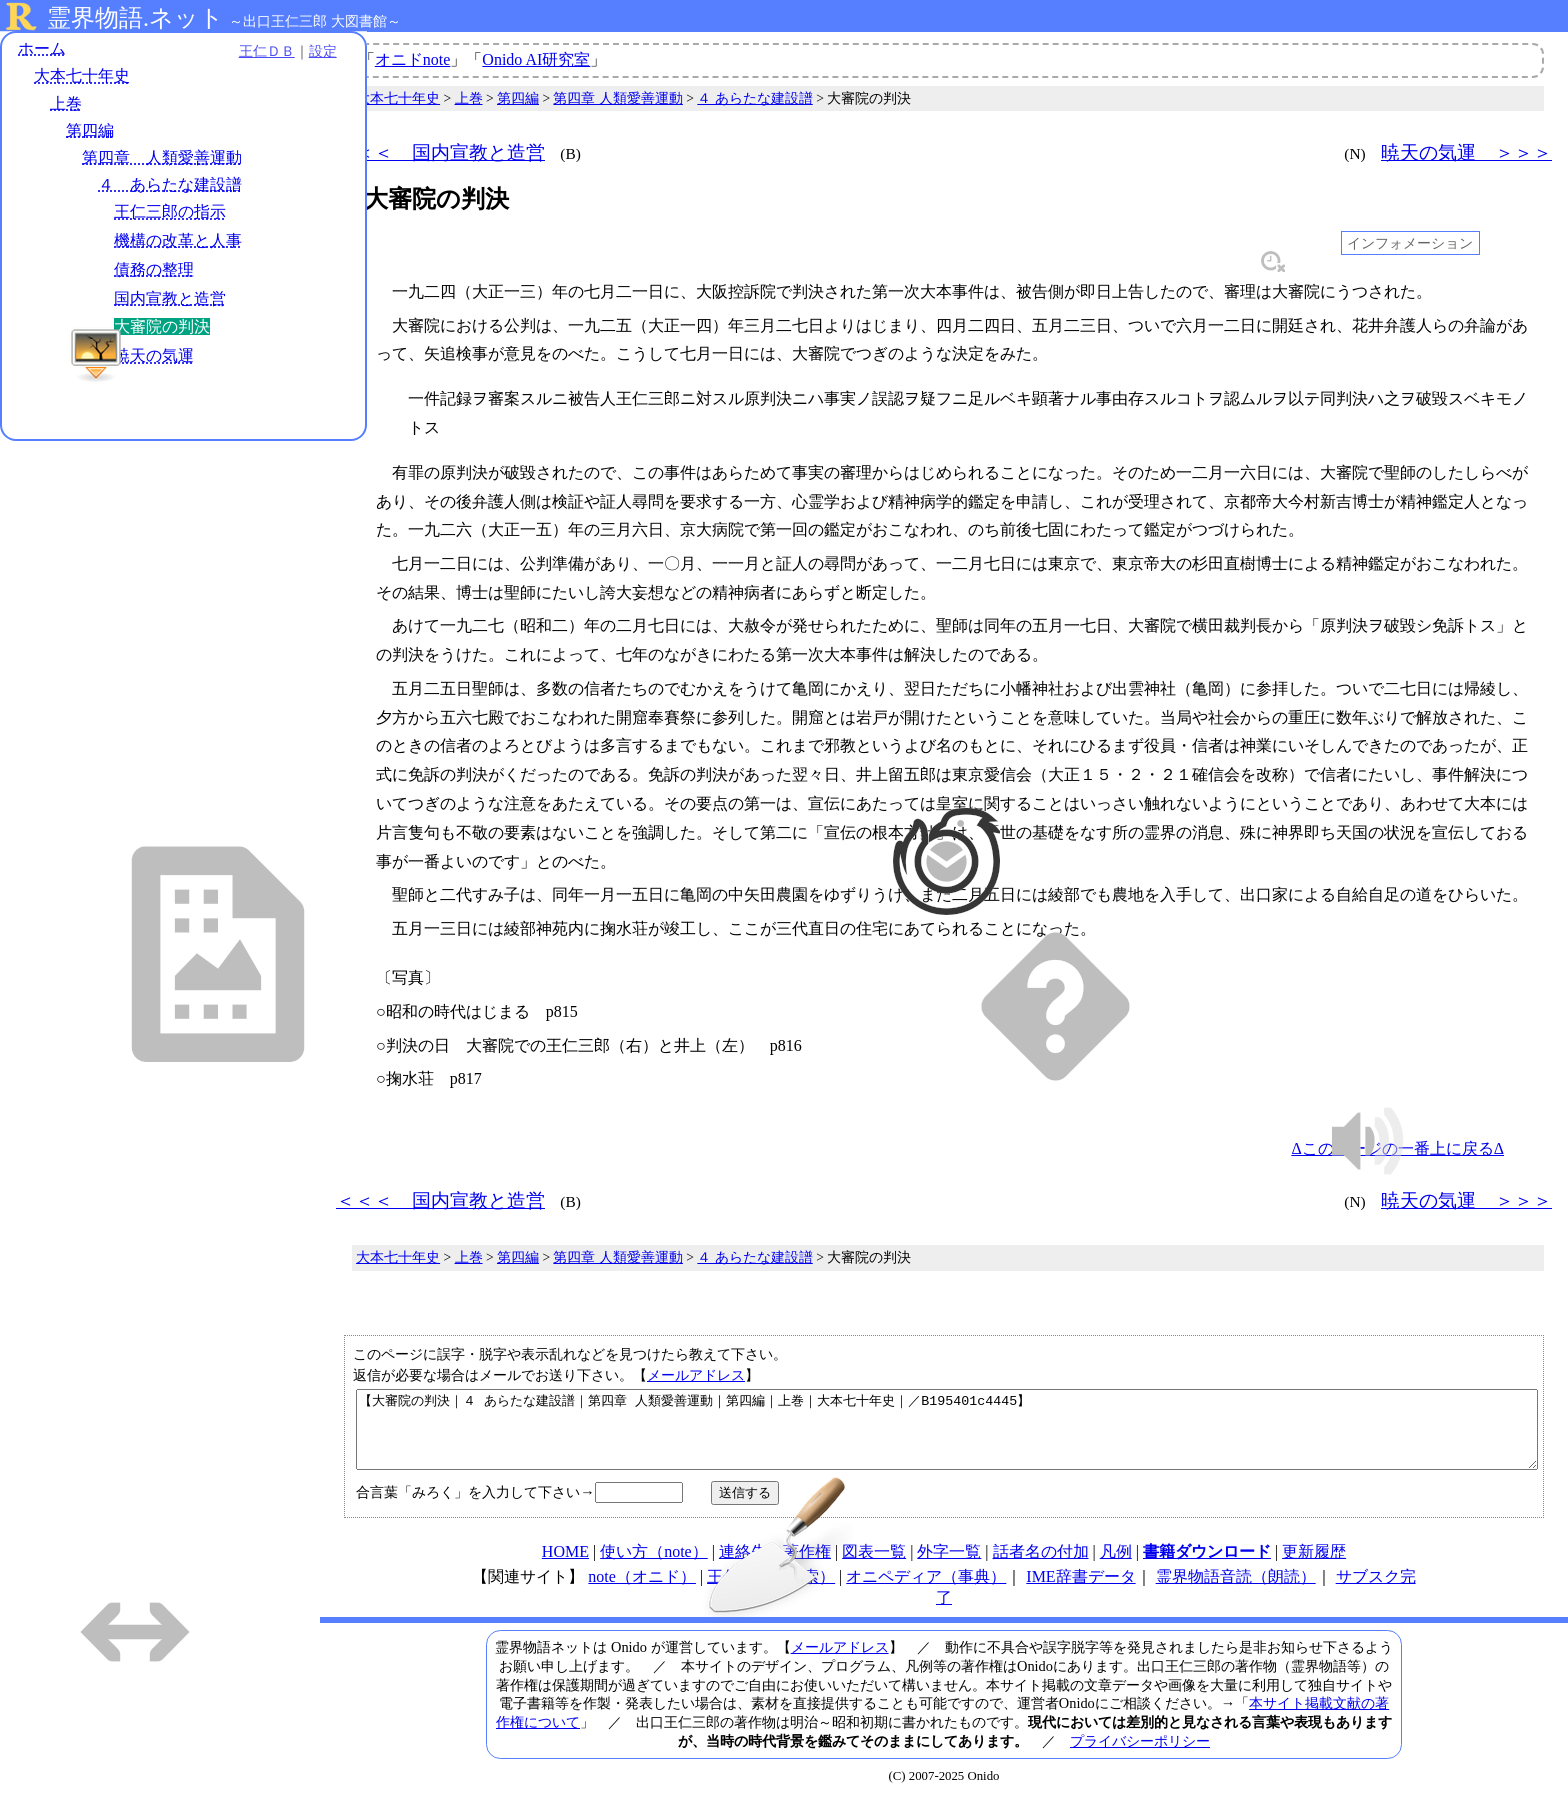 The width and height of the screenshot is (1568, 1814). What do you see at coordinates (778, 1548) in the screenshot?
I see `access development tools and programming applications` at bounding box center [778, 1548].